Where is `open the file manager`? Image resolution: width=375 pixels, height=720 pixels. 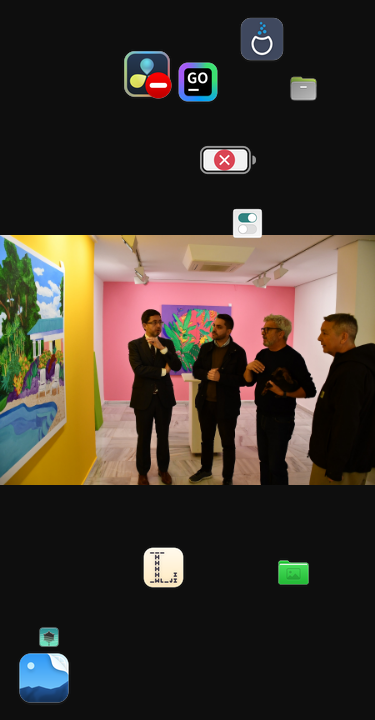 open the file manager is located at coordinates (303, 88).